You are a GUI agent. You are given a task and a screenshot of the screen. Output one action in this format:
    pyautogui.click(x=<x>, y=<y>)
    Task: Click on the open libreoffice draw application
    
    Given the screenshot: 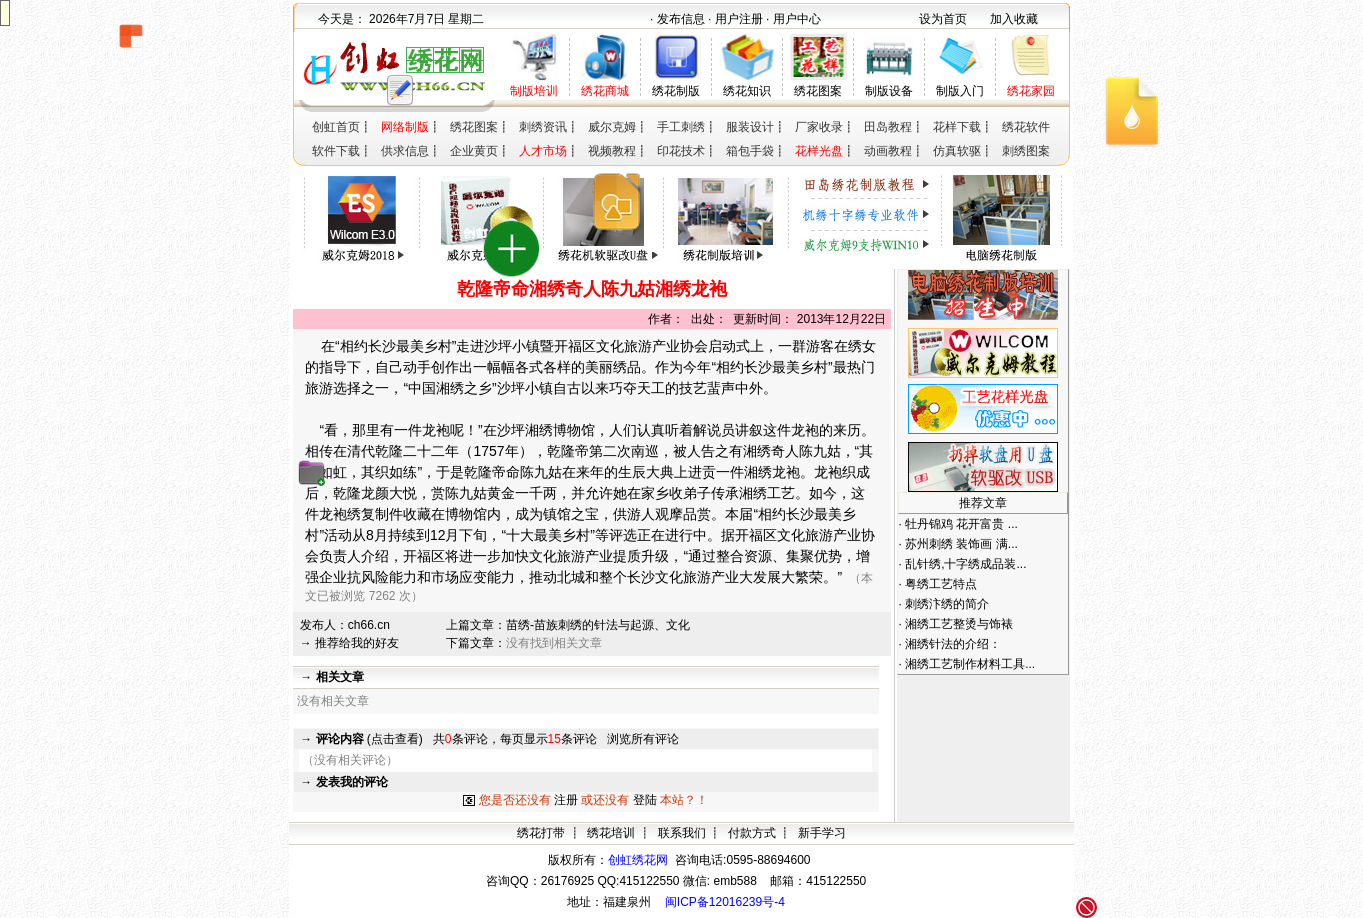 What is the action you would take?
    pyautogui.click(x=616, y=201)
    